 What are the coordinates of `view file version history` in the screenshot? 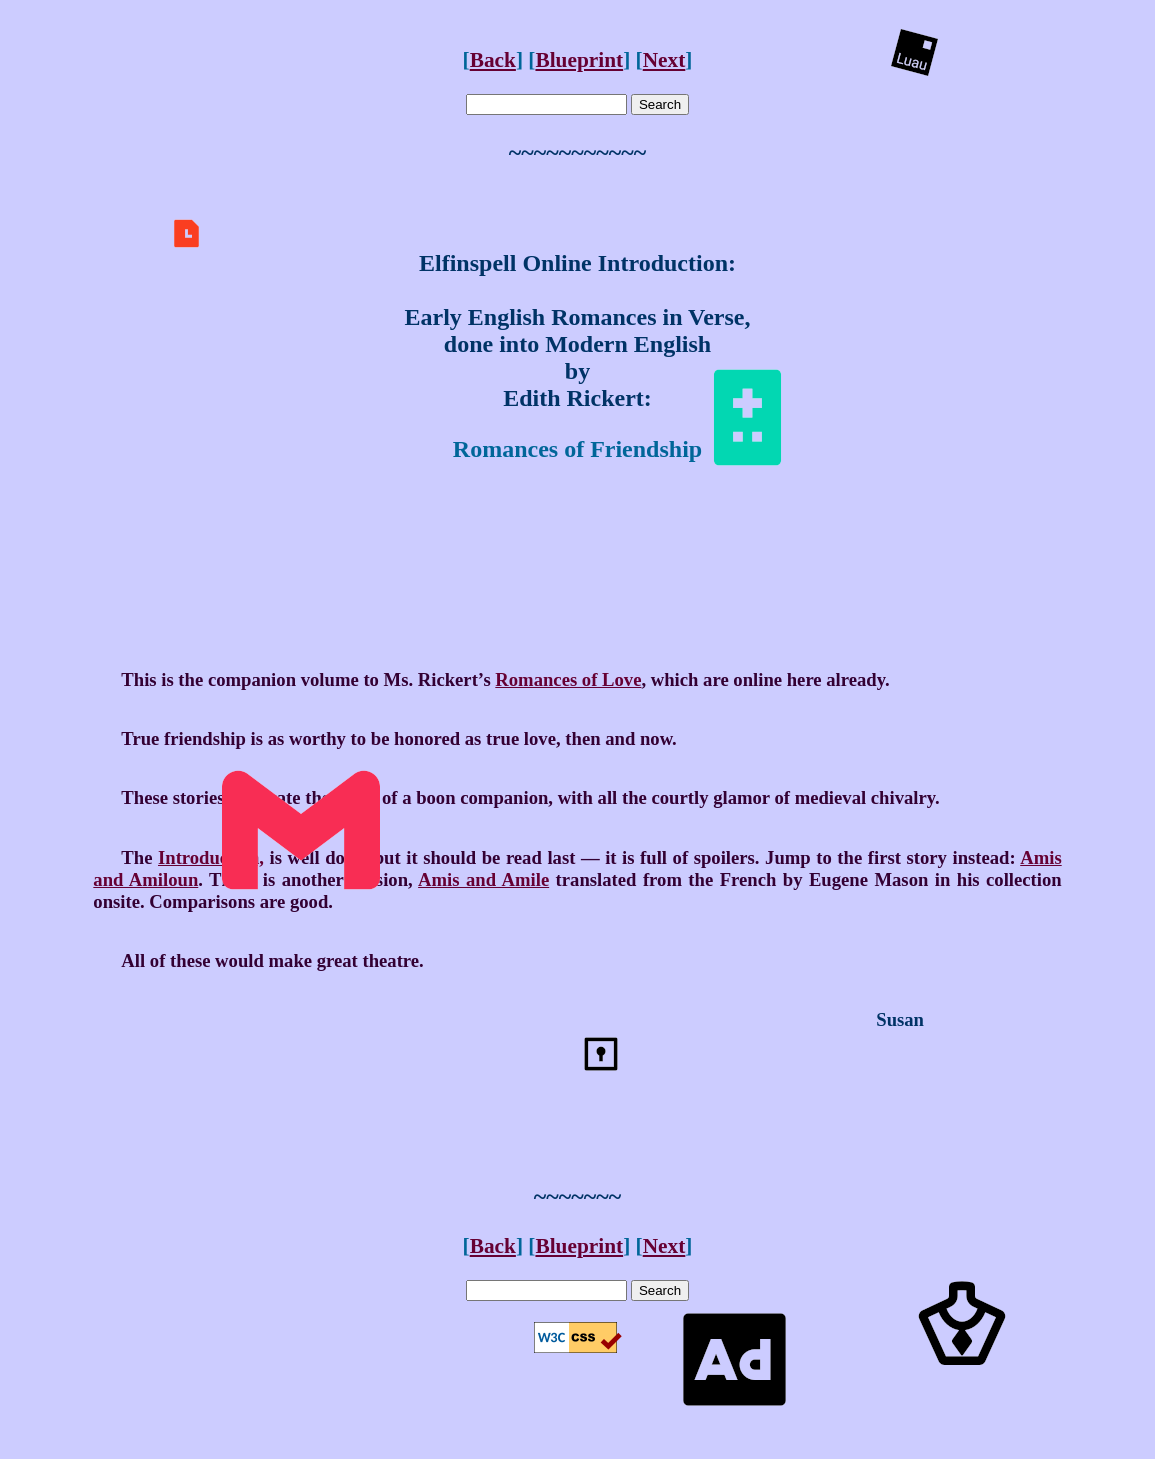 It's located at (186, 233).